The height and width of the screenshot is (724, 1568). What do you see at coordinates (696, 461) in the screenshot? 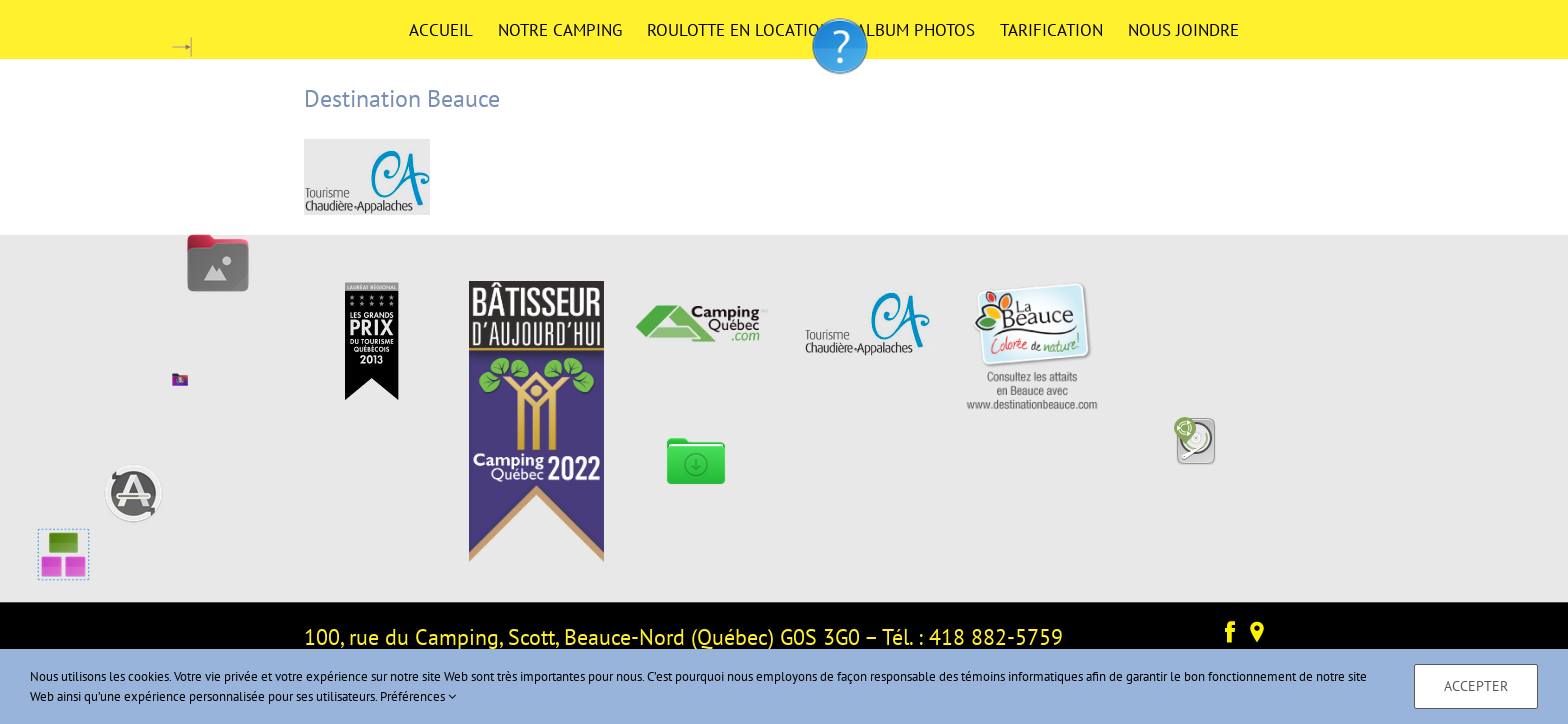
I see `open downloads folder` at bounding box center [696, 461].